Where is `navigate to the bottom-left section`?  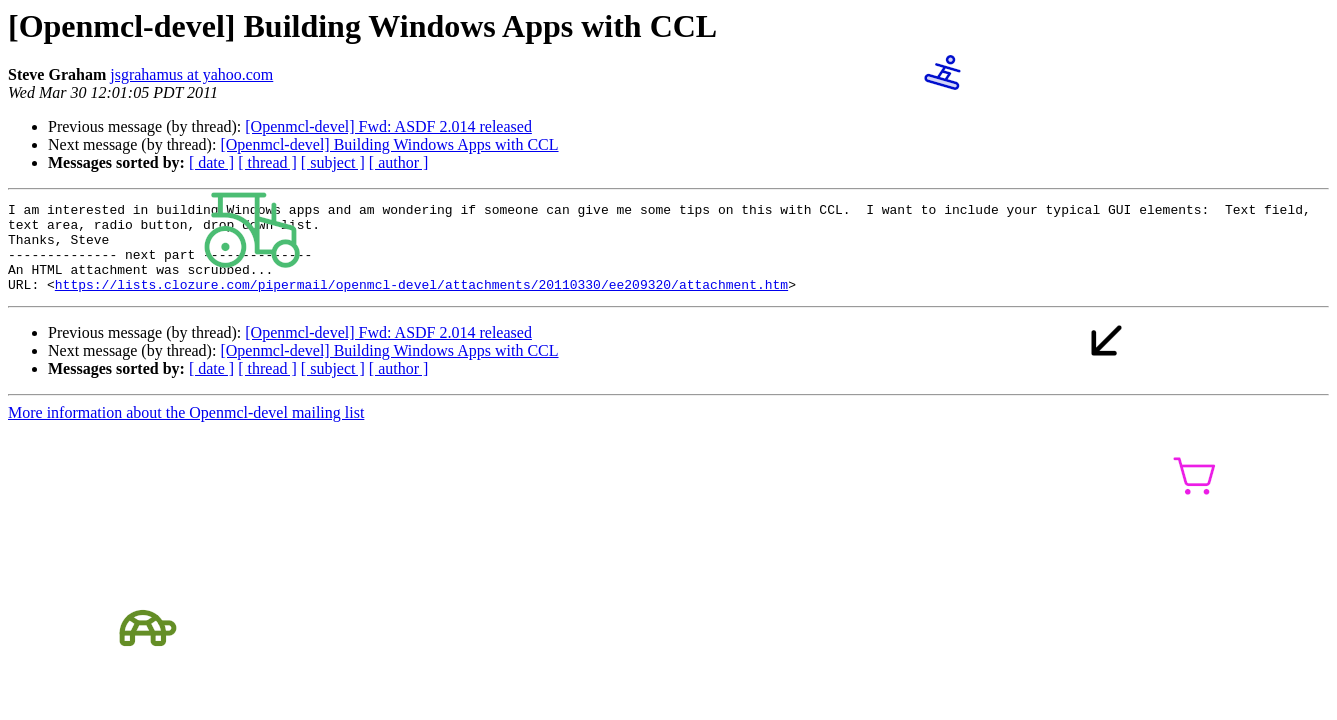
navigate to the bottom-left section is located at coordinates (1106, 340).